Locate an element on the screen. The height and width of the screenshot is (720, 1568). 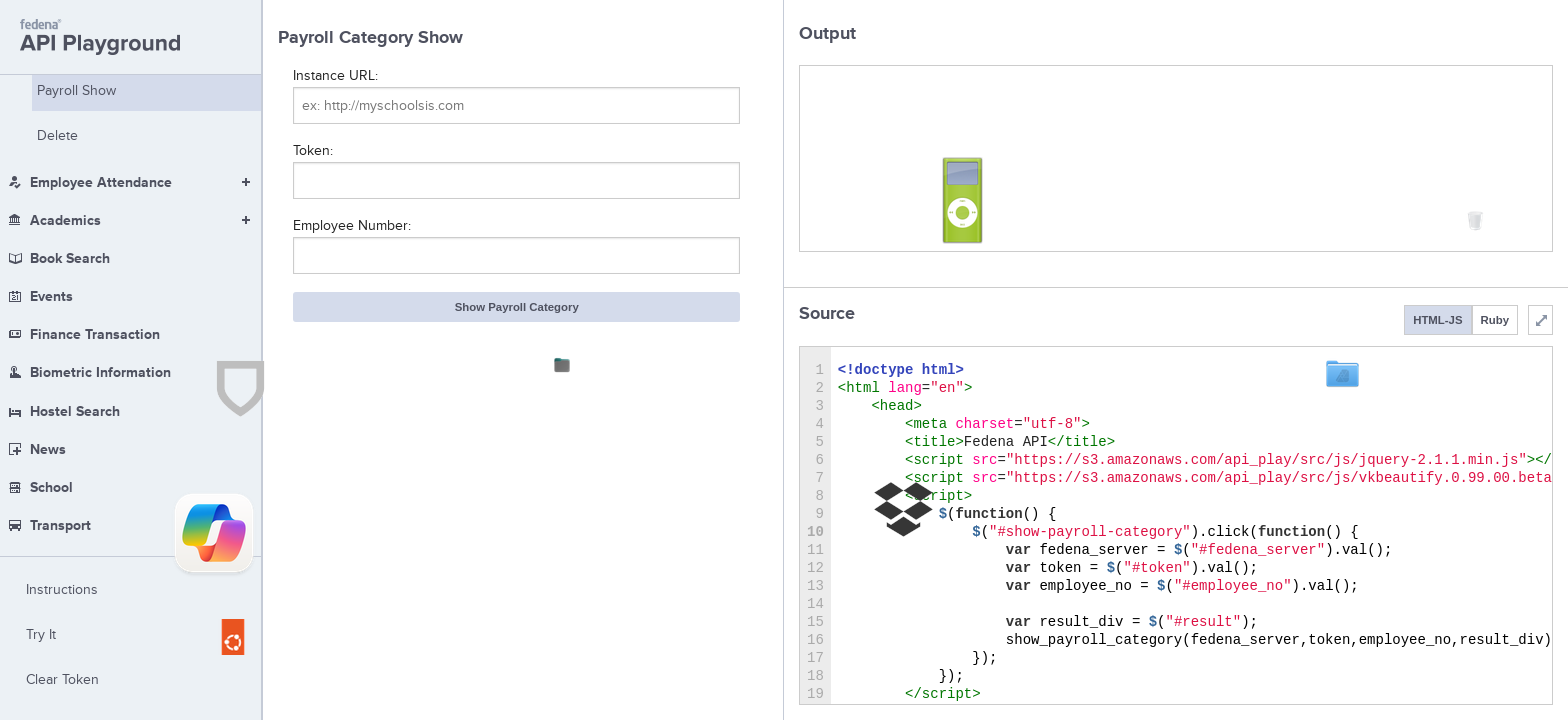
indicates low security status is located at coordinates (240, 388).